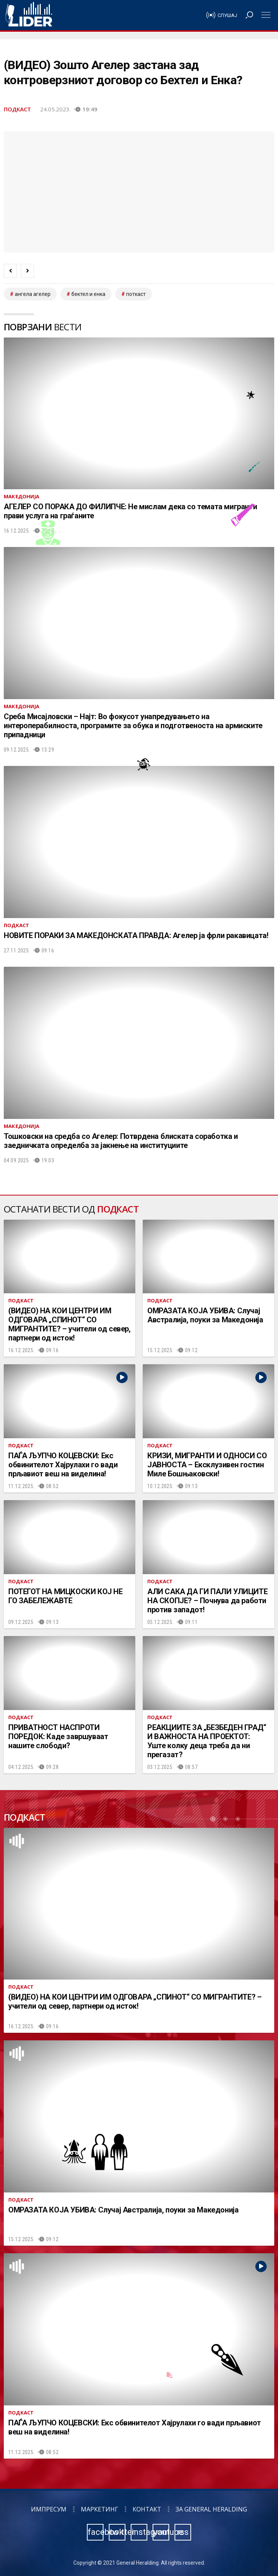  I want to click on indicates a leaking or damaged container, so click(169, 2375).